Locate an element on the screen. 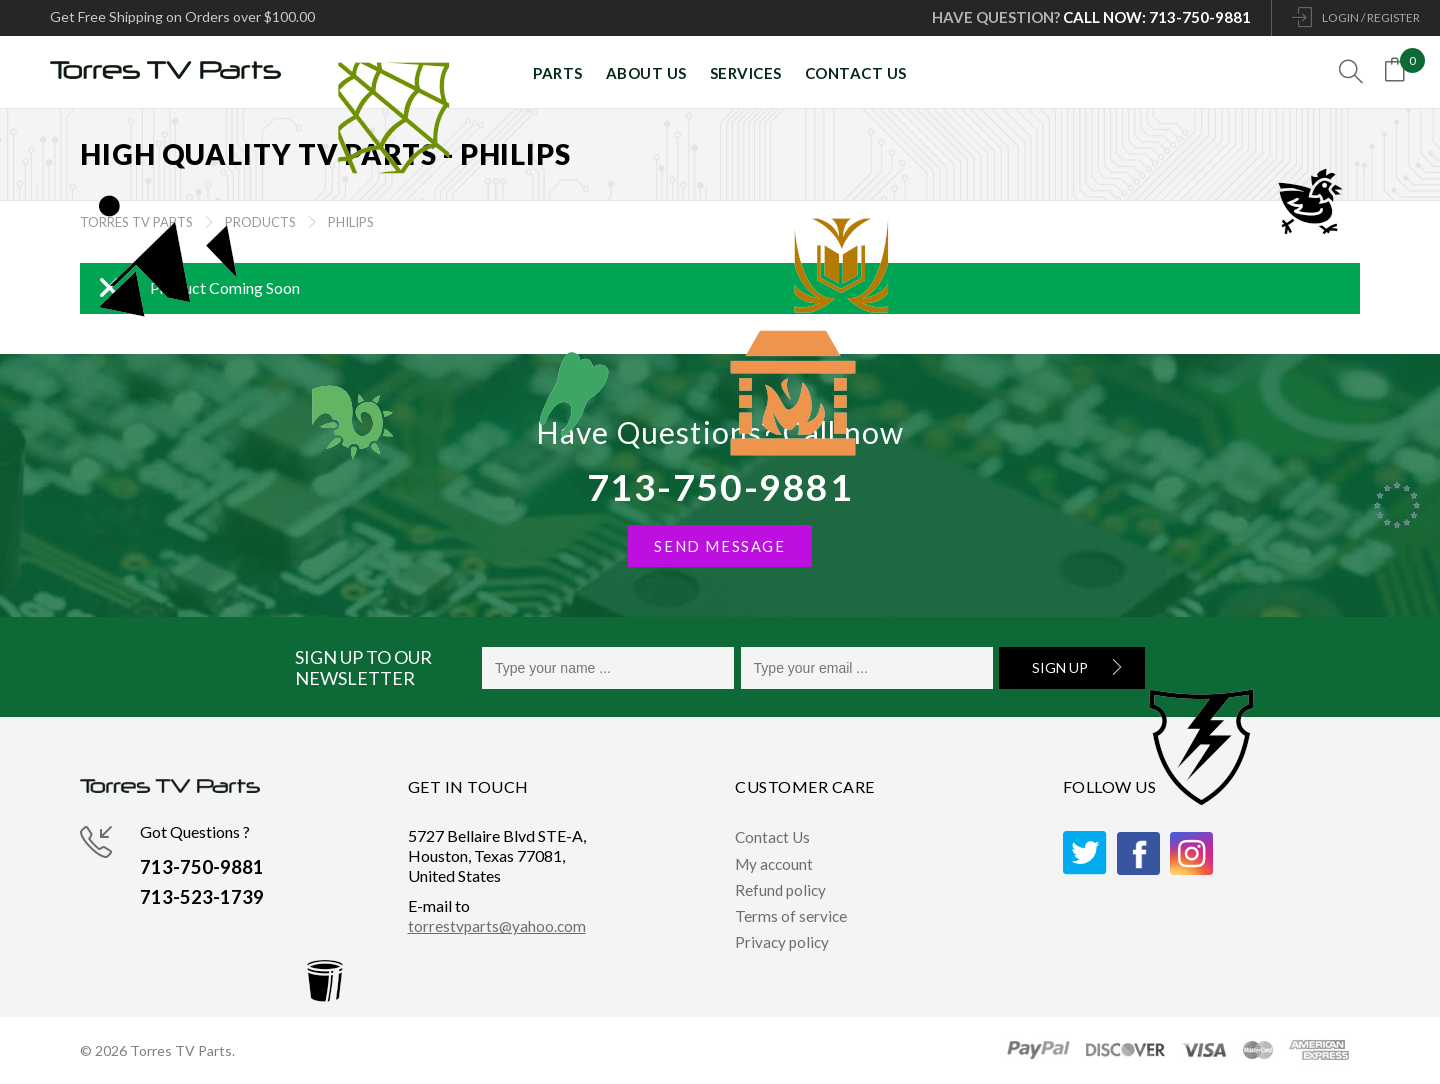 The width and height of the screenshot is (1440, 1084). access dental health information is located at coordinates (573, 393).